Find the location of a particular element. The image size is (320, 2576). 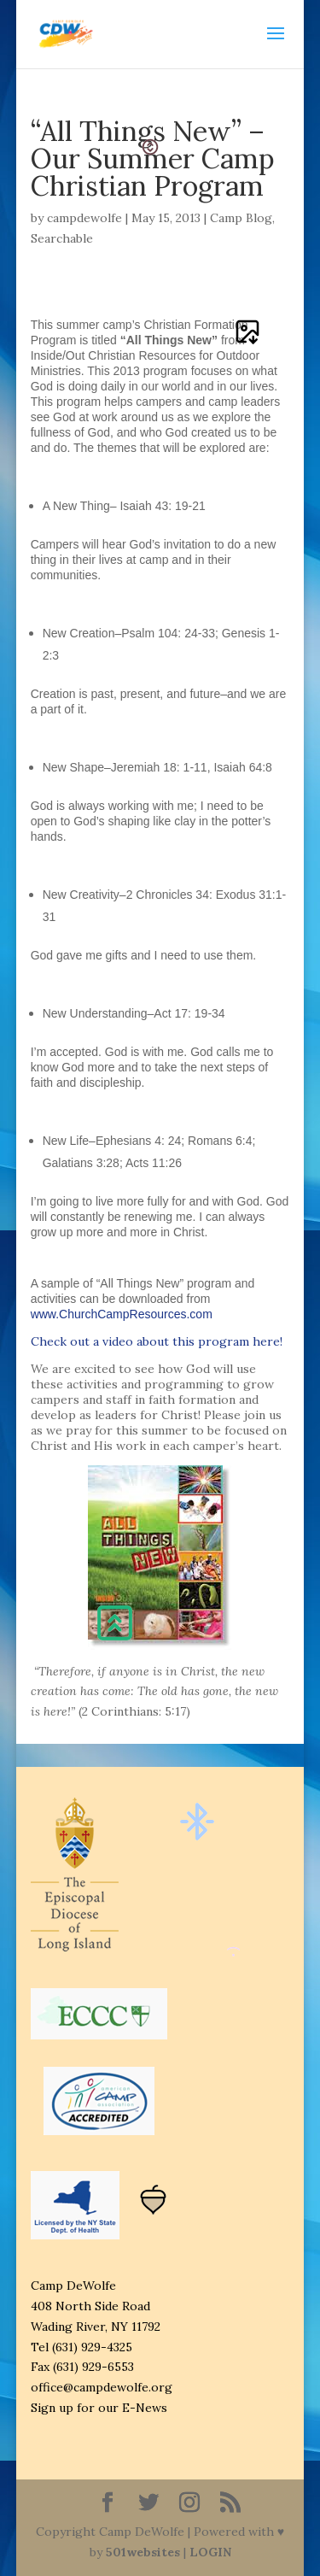

expand or collapse content is located at coordinates (150, 147).